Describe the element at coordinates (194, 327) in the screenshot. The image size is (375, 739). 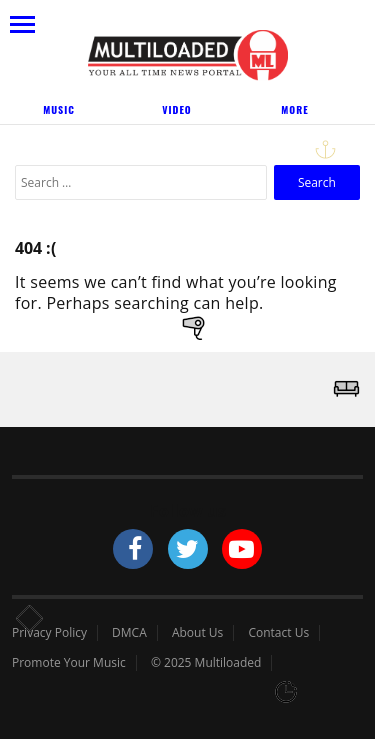
I see `access hair styling or grooming tools` at that location.